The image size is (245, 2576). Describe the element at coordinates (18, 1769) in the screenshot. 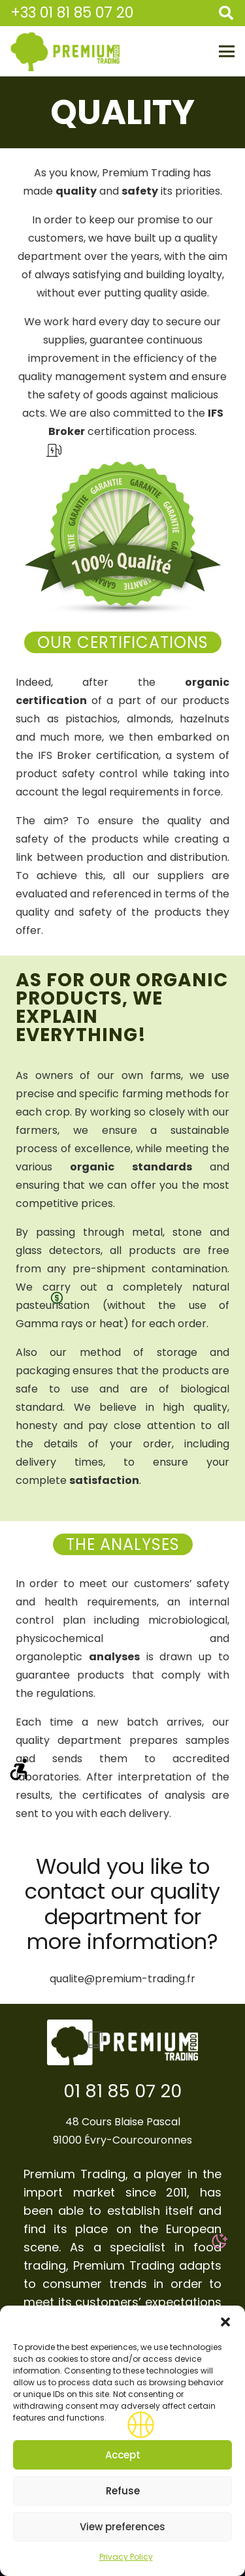

I see `indicates wheelchair accessibility available` at that location.